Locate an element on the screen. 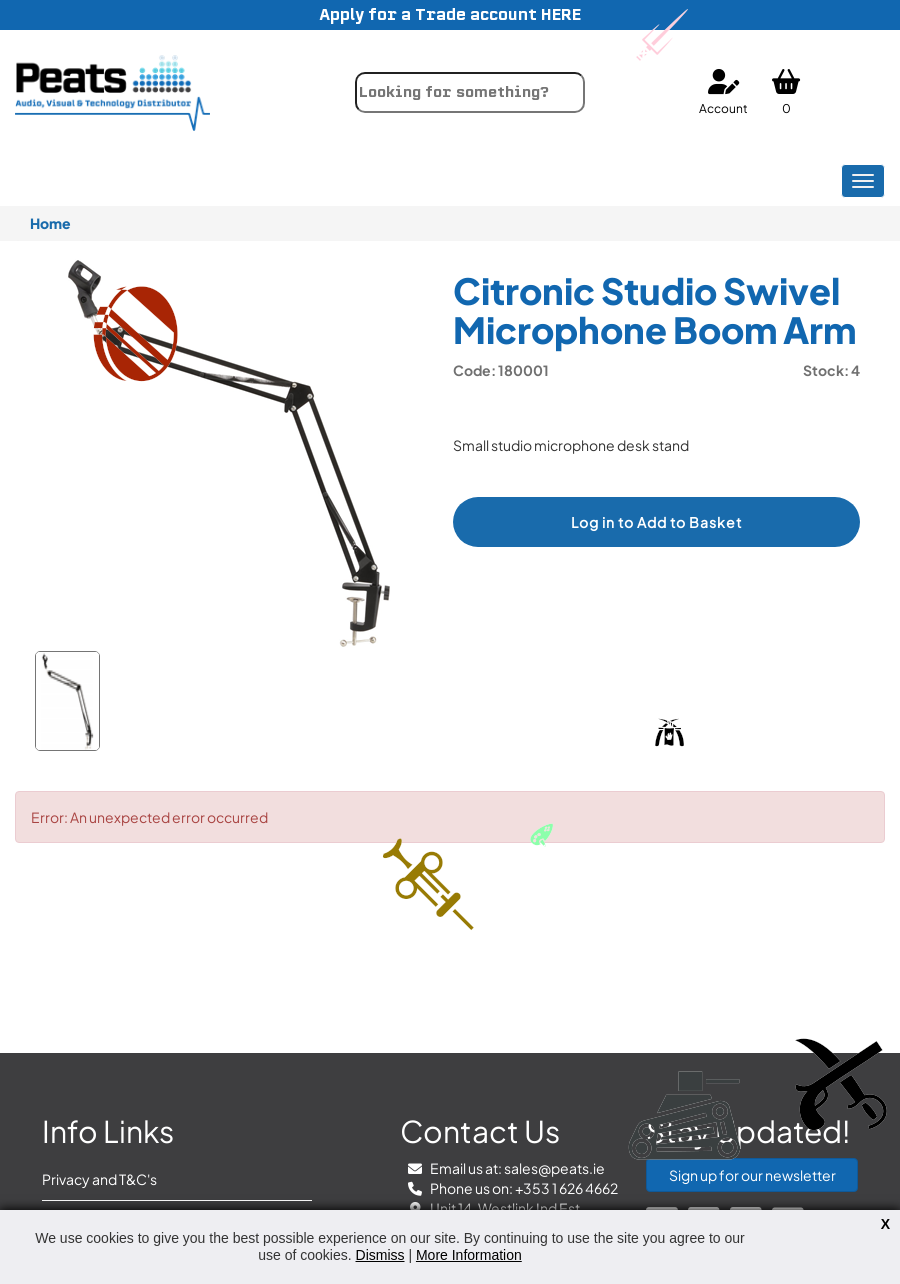  access music or instrument features is located at coordinates (542, 835).